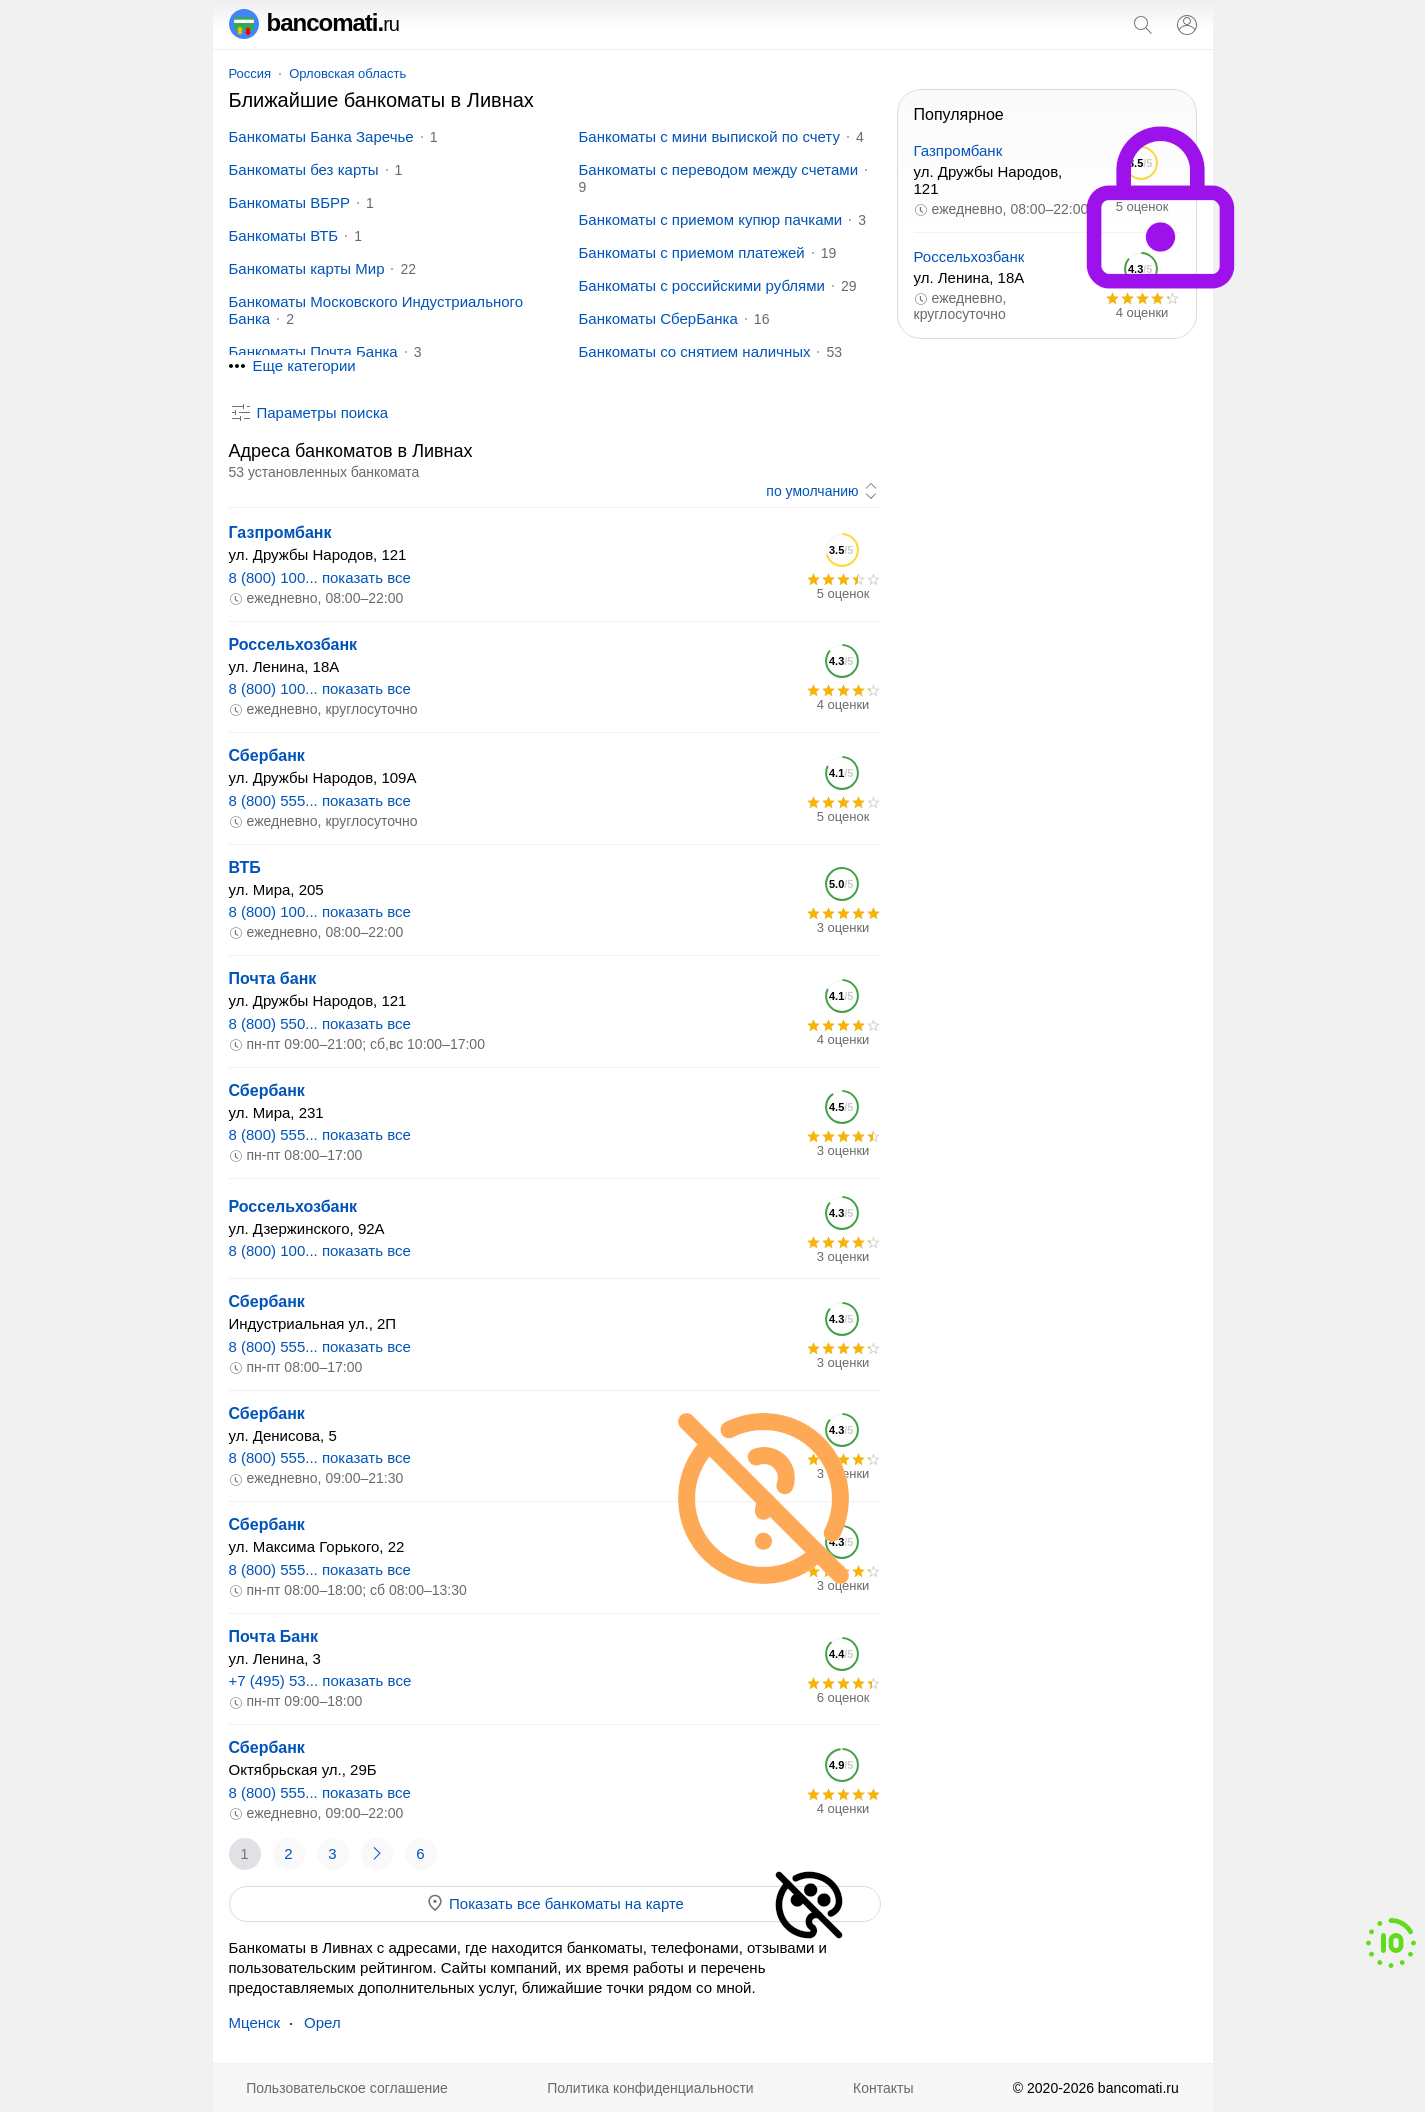  I want to click on disable color customization, so click(809, 1905).